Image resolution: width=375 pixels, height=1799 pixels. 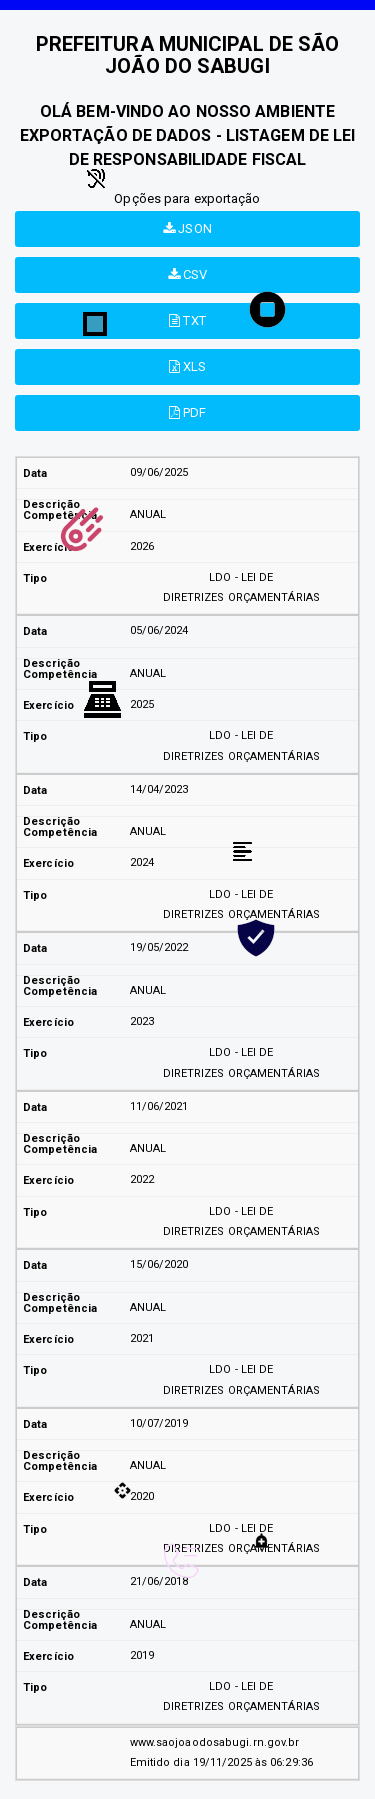 I want to click on stop media playback, so click(x=95, y=324).